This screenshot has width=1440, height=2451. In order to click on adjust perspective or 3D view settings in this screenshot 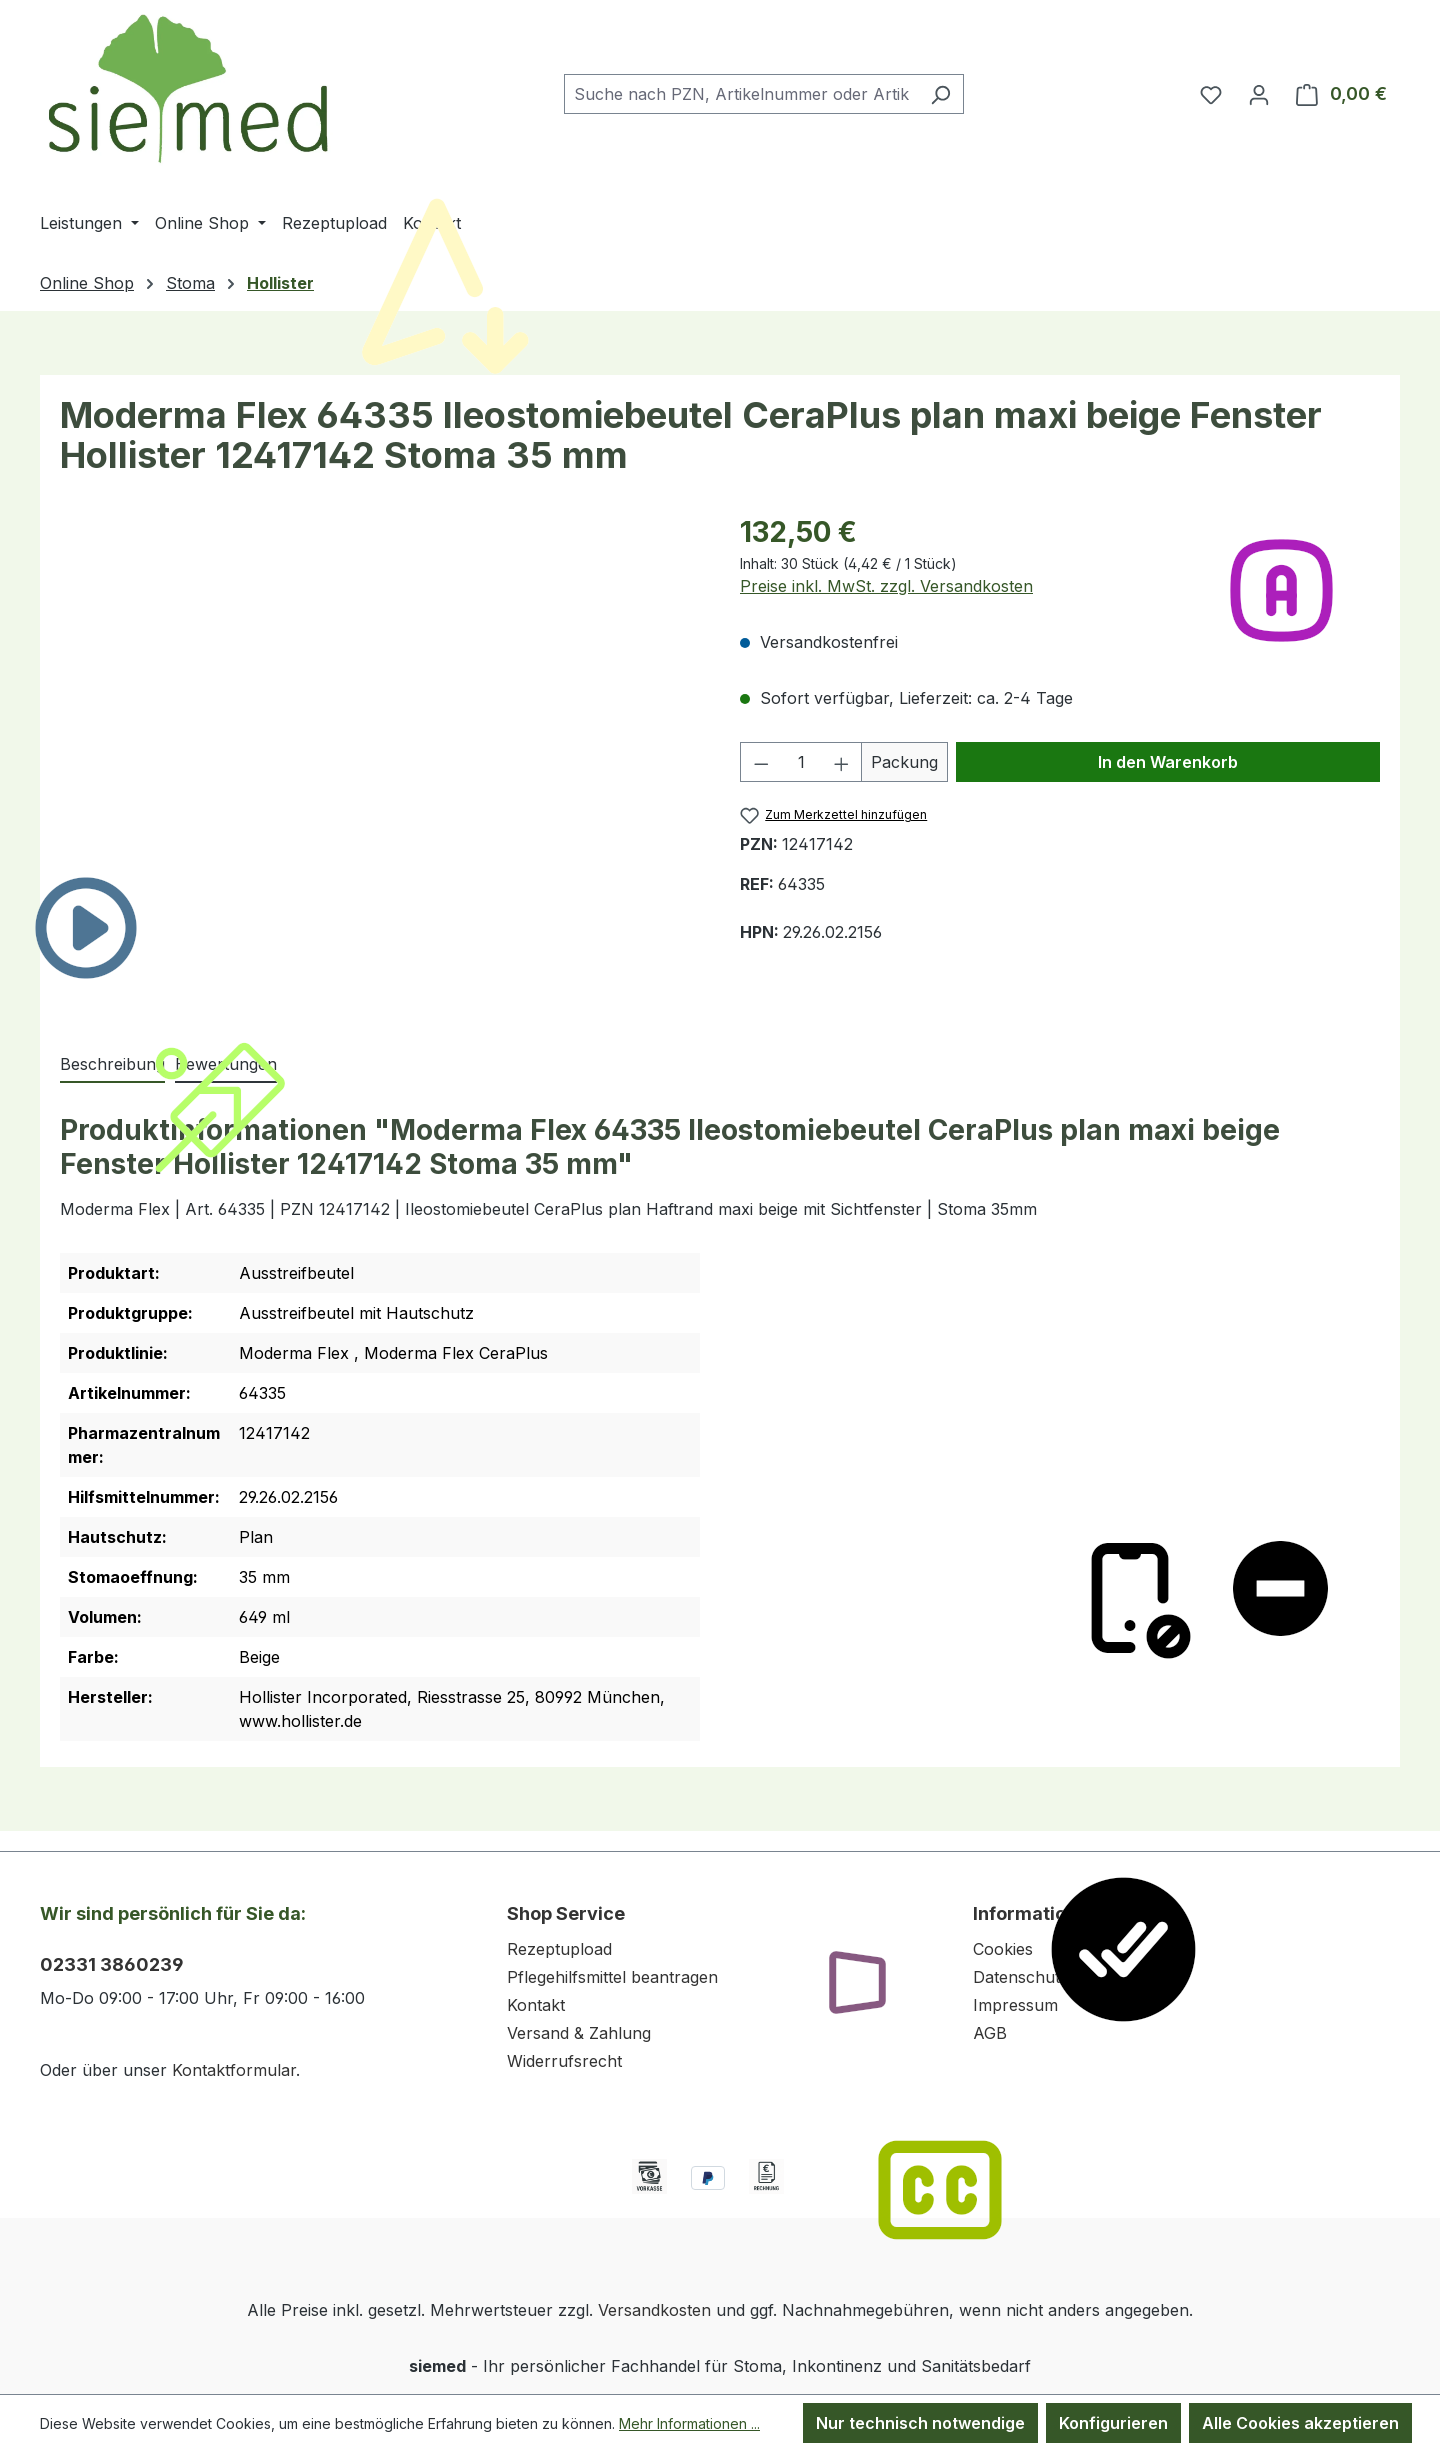, I will do `click(857, 1982)`.